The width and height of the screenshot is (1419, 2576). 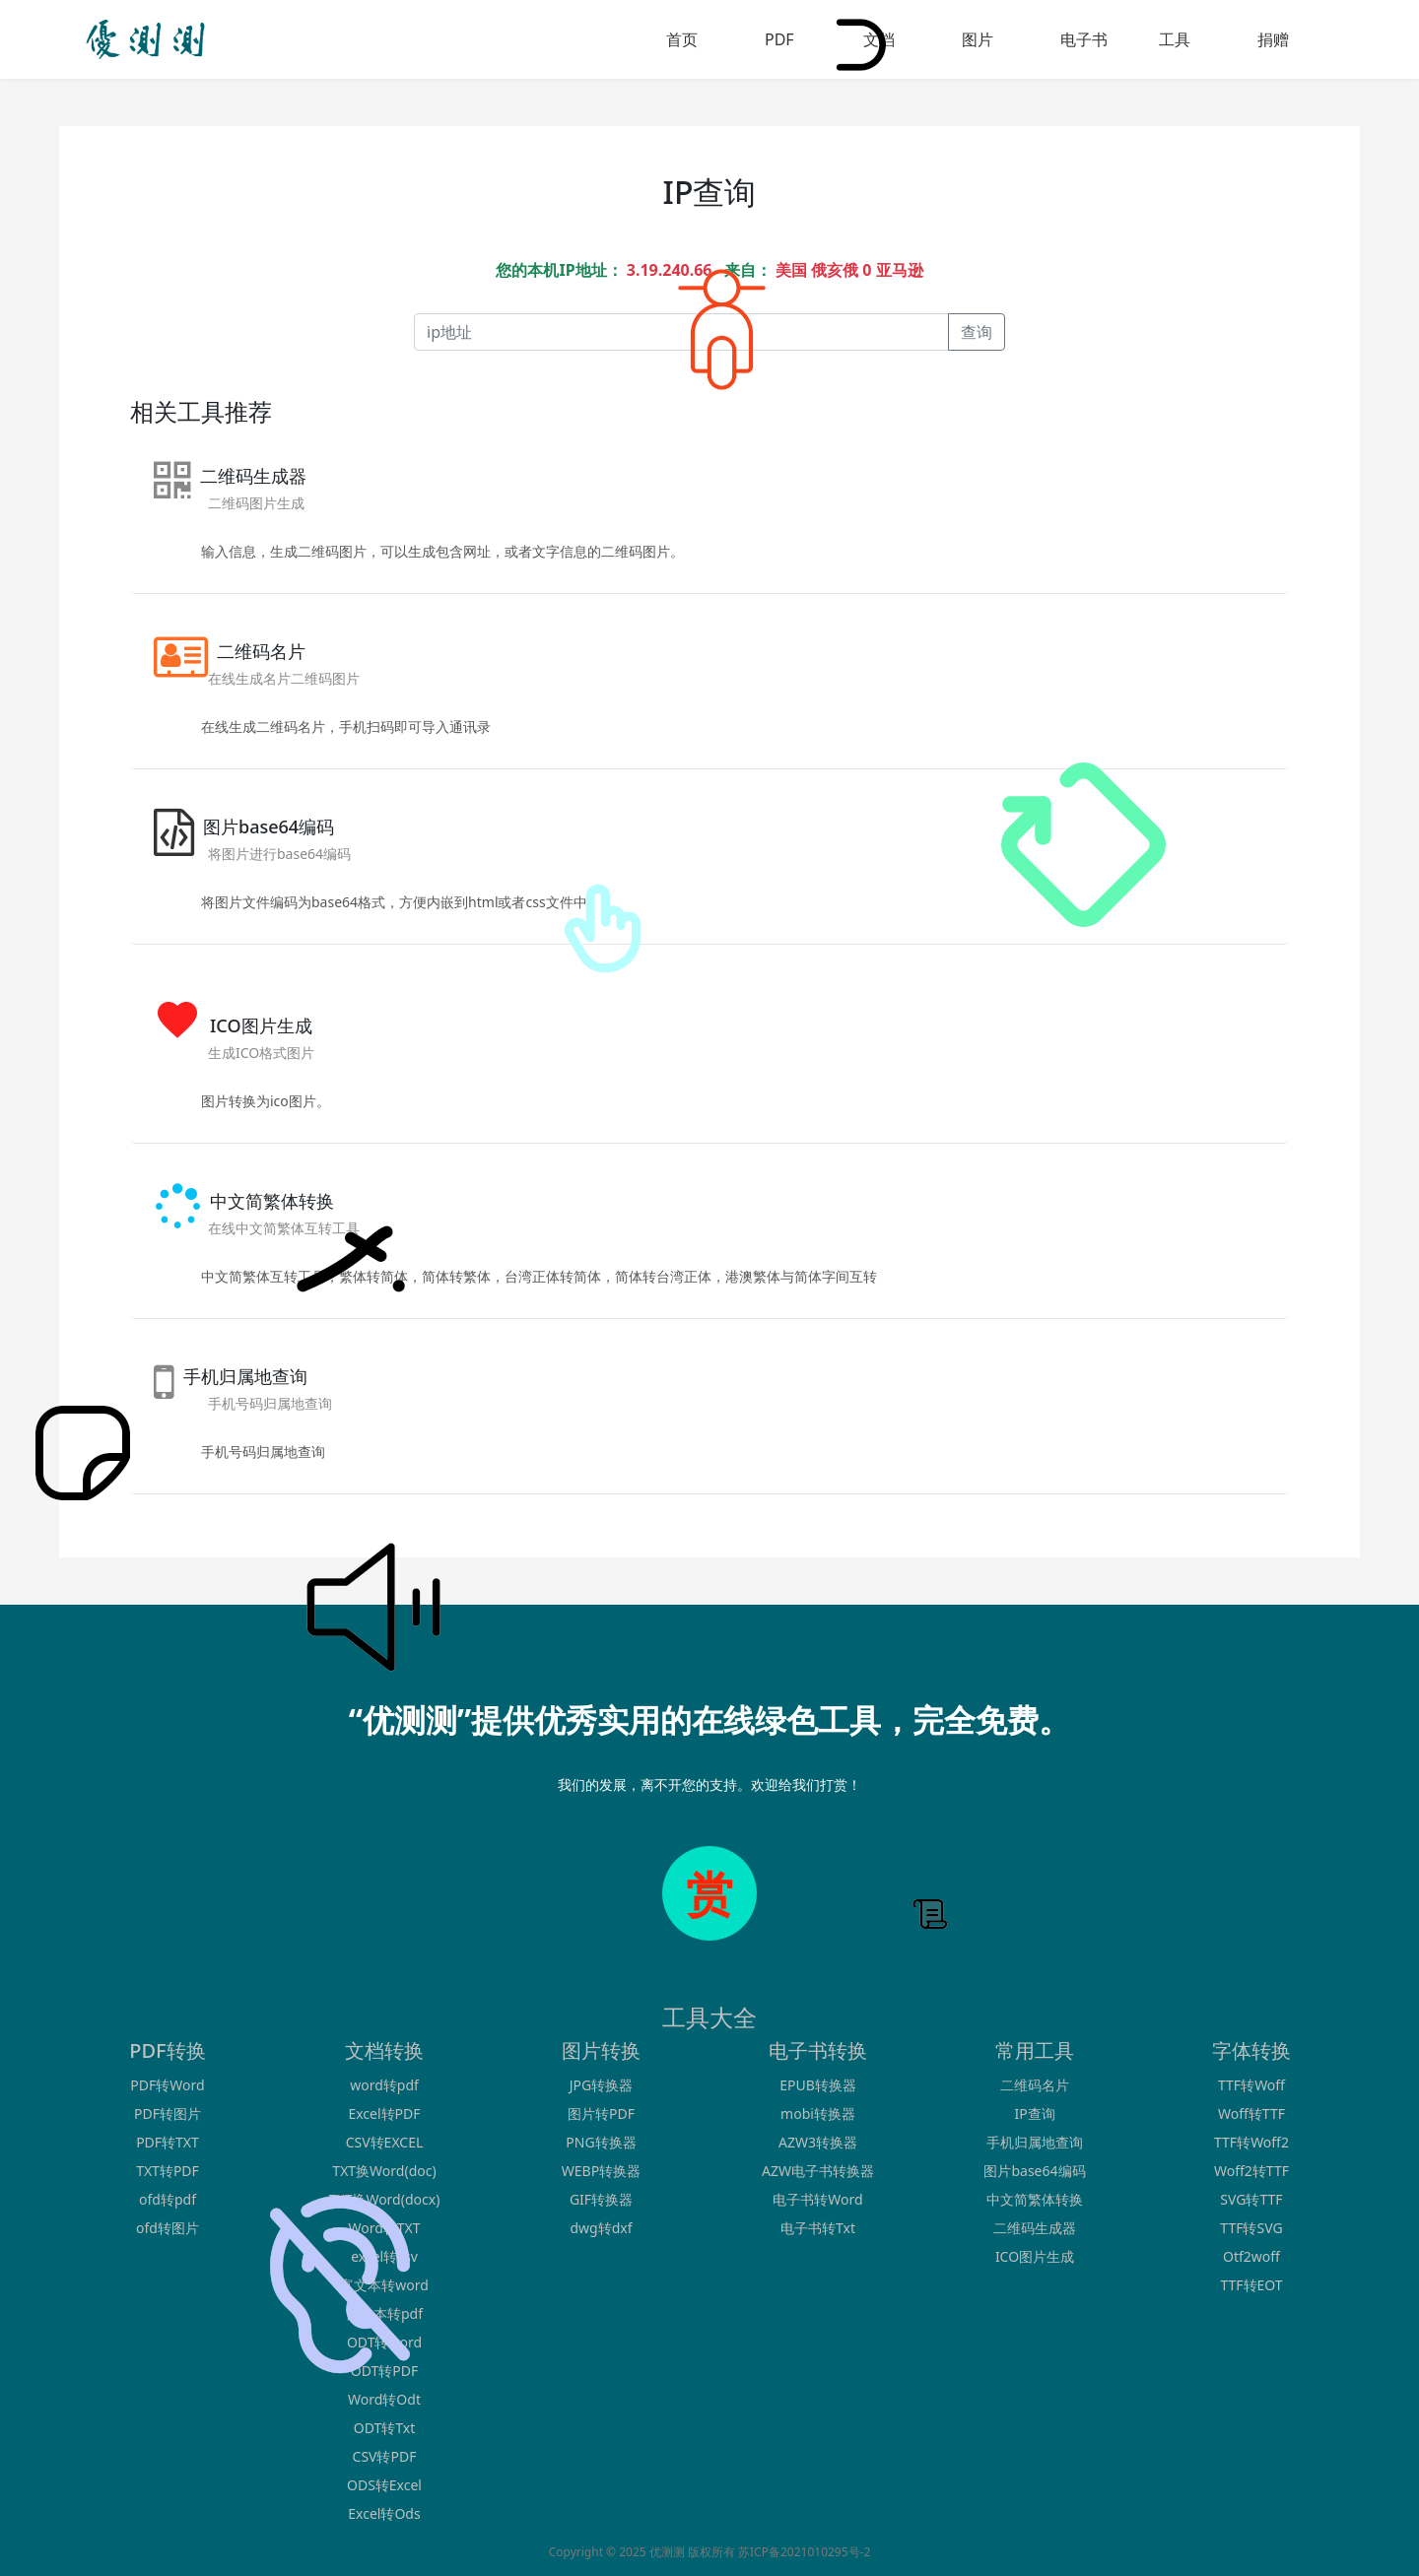 What do you see at coordinates (602, 928) in the screenshot?
I see `tap or click to interact` at bounding box center [602, 928].